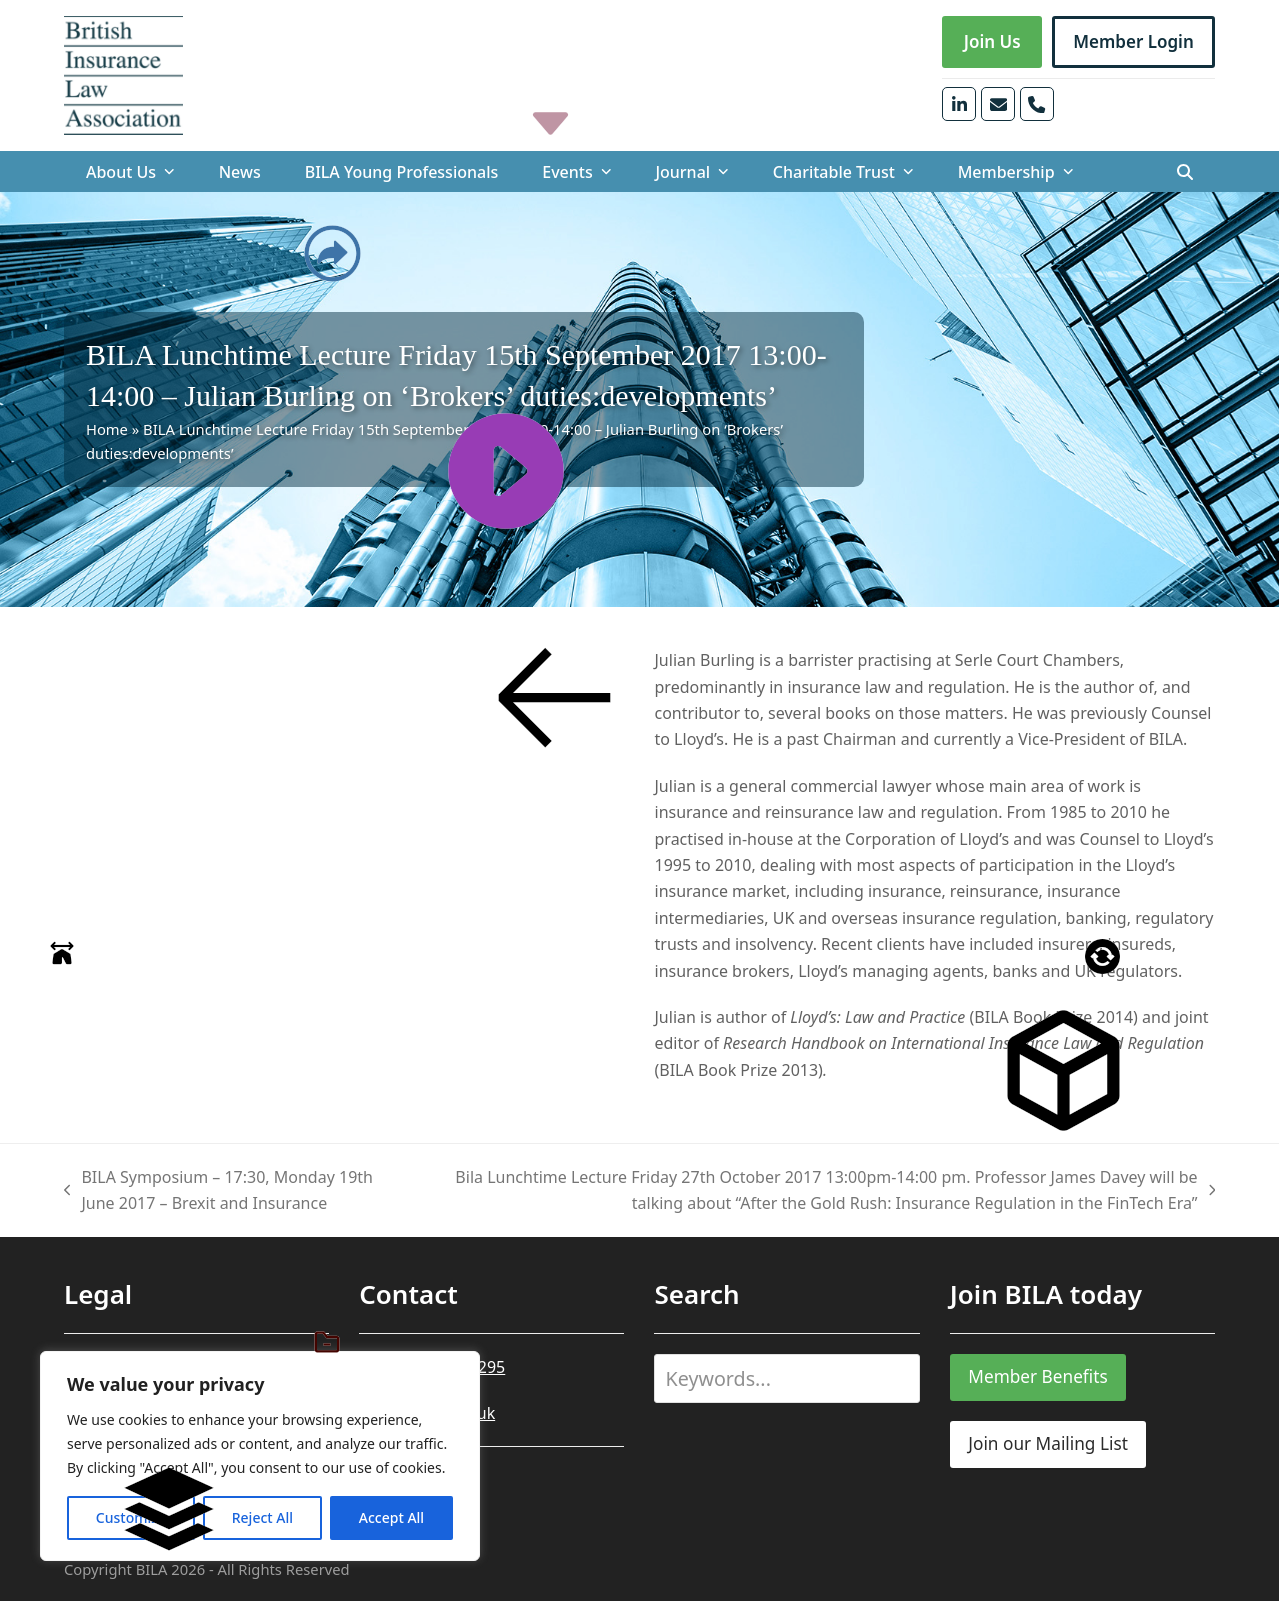 The image size is (1279, 1601). I want to click on remove a folder, so click(327, 1342).